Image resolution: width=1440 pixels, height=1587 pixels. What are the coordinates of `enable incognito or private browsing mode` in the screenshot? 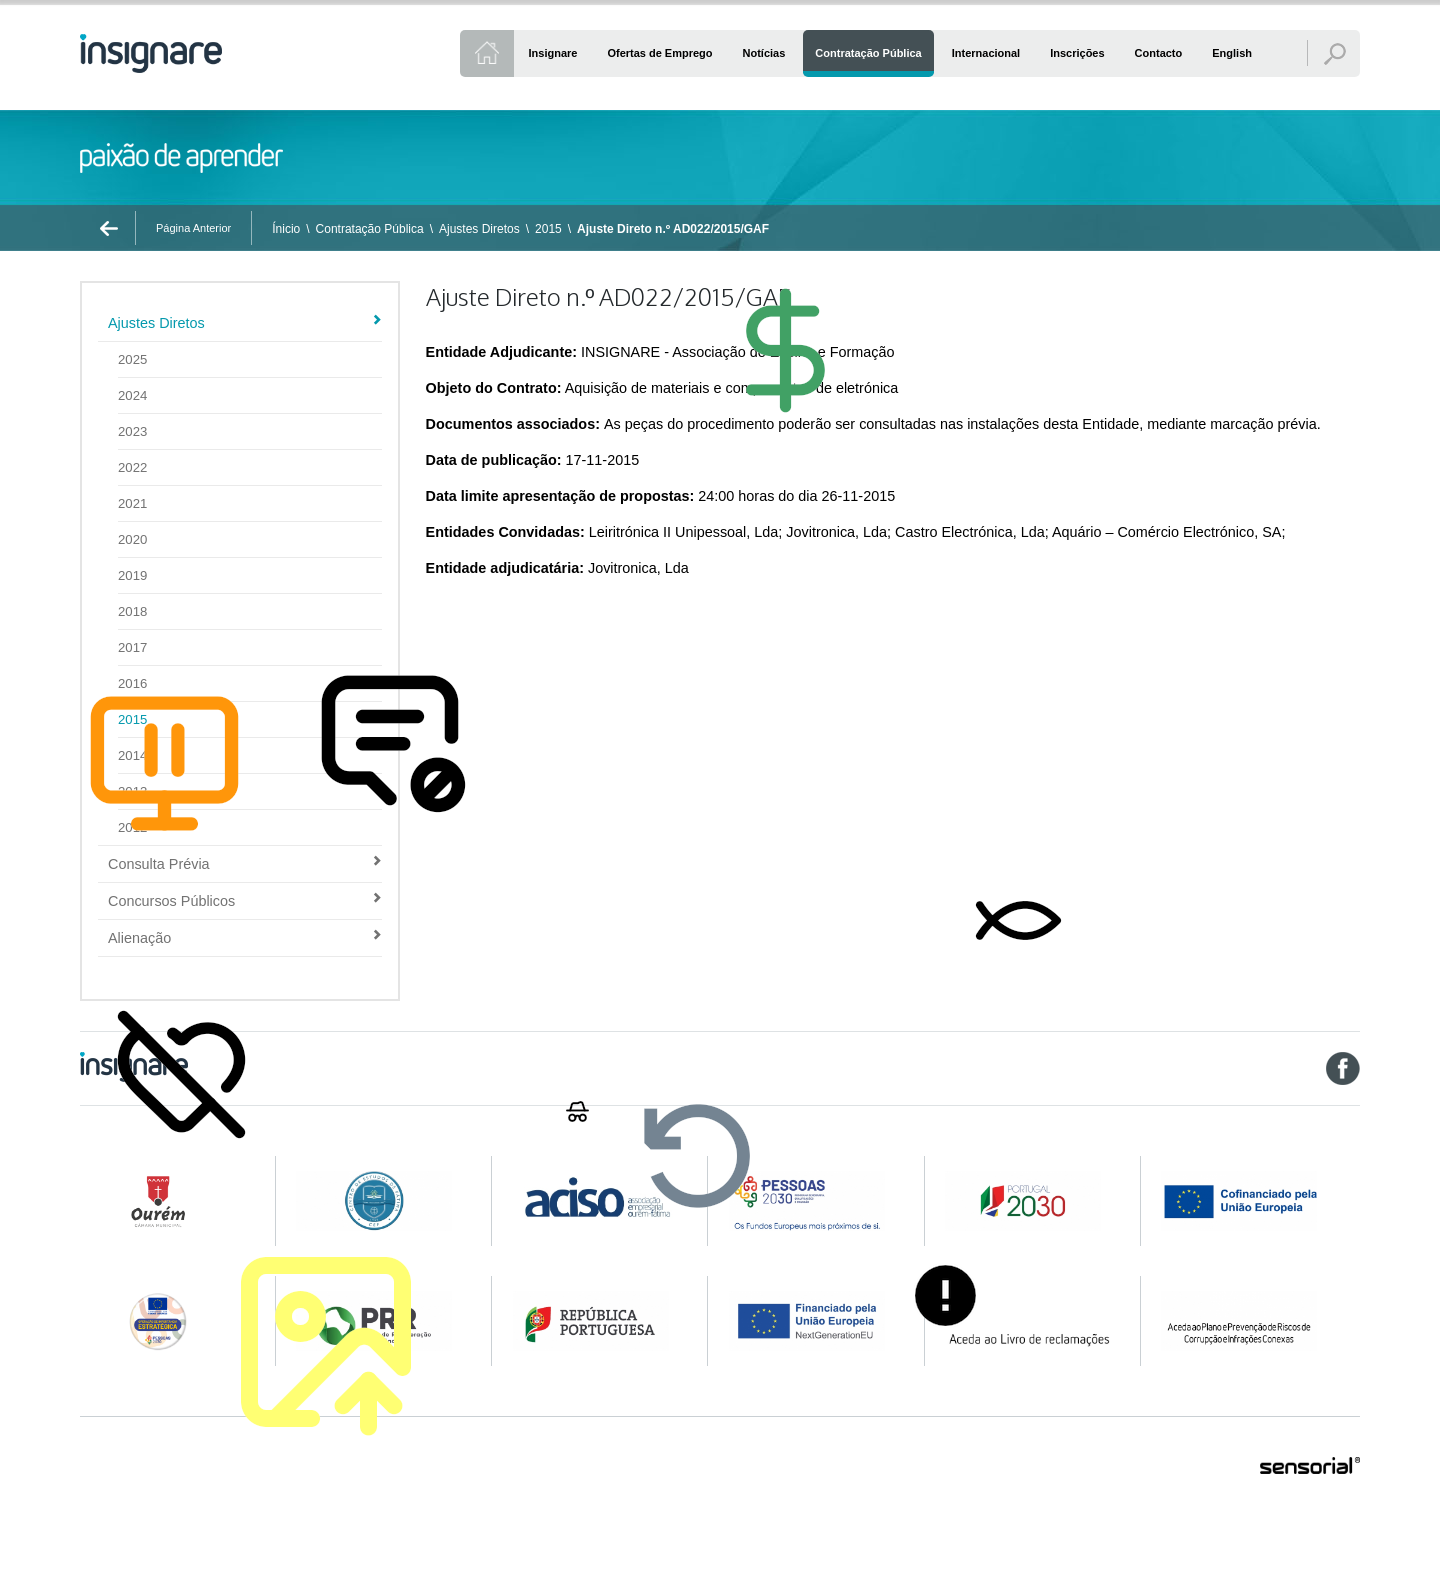 It's located at (577, 1111).